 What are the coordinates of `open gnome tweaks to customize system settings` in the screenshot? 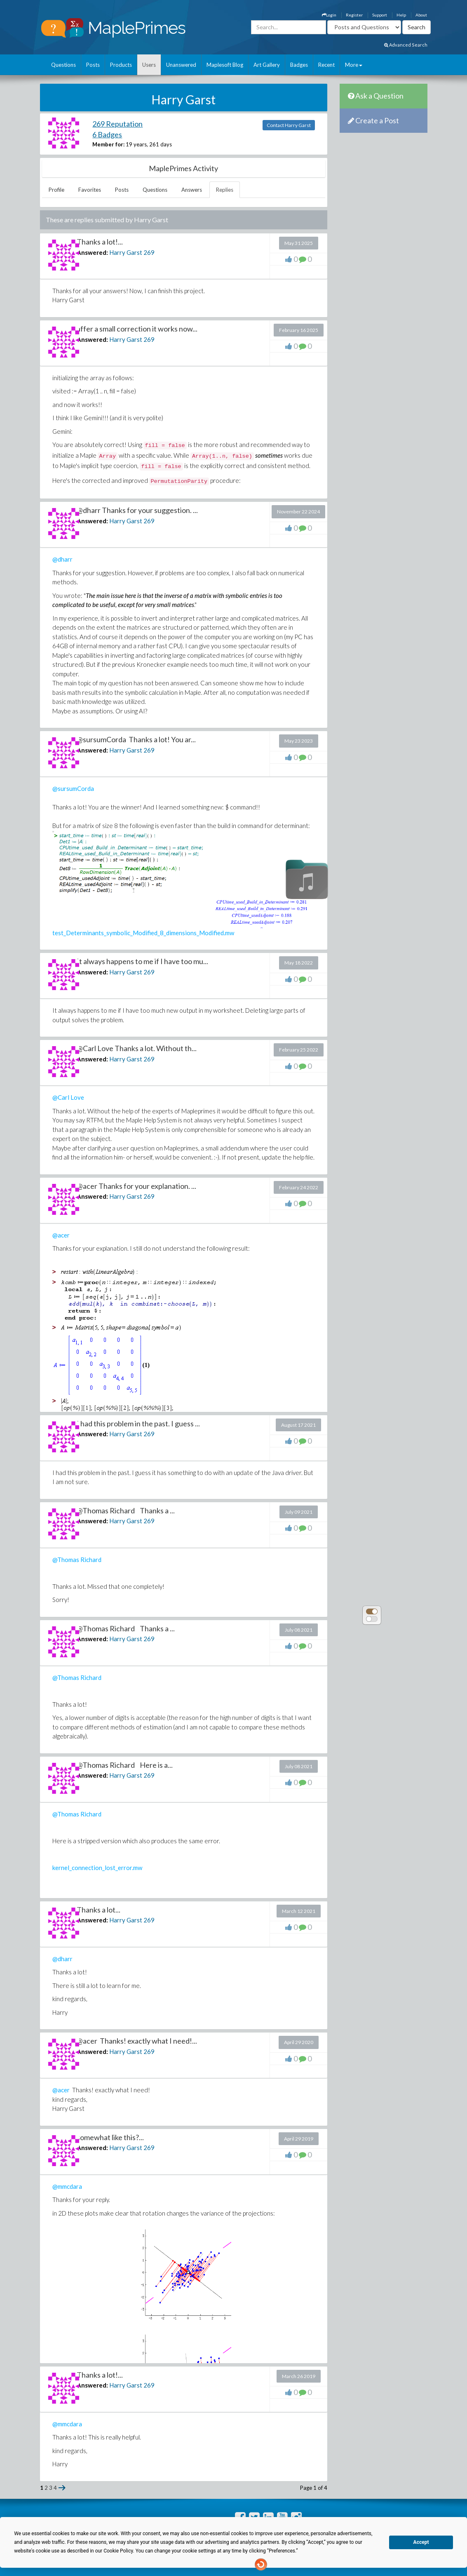 It's located at (372, 1615).